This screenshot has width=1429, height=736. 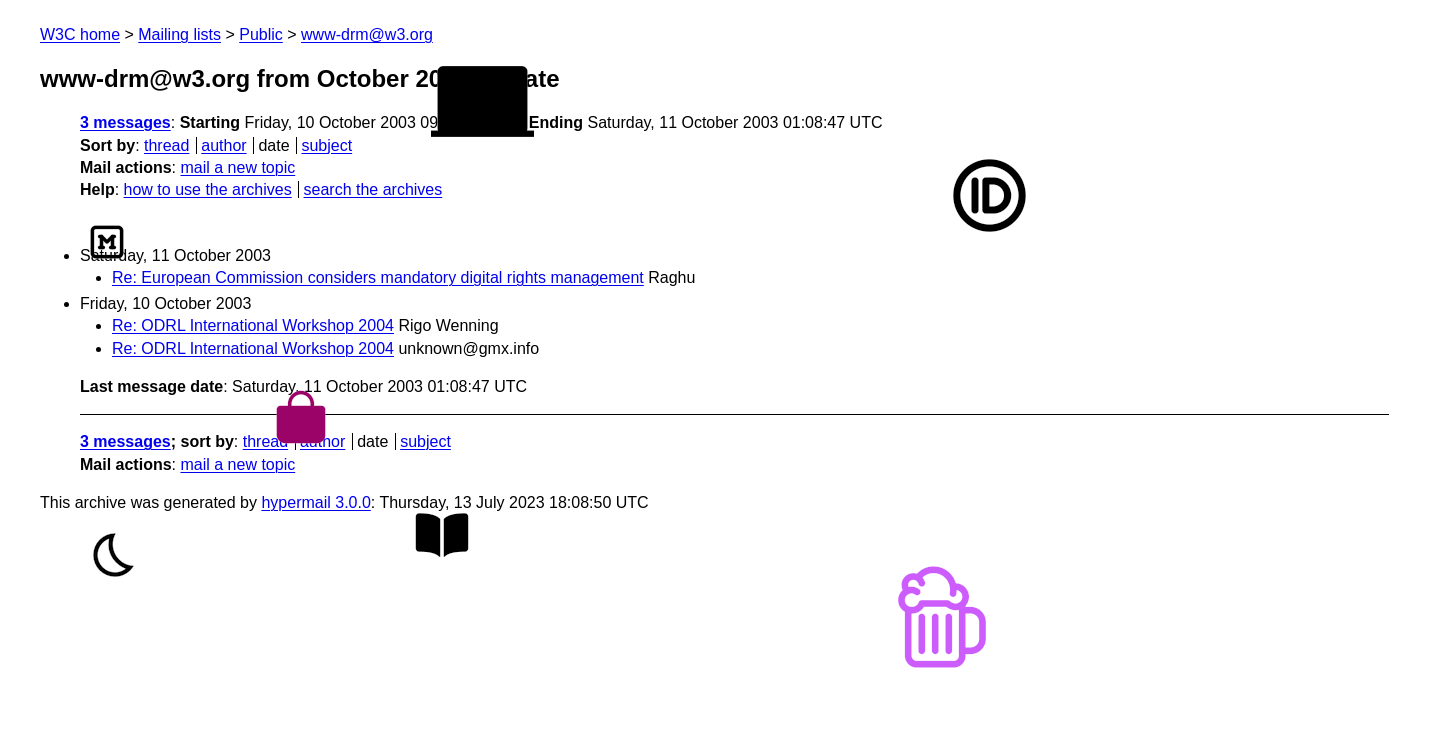 What do you see at coordinates (989, 195) in the screenshot?
I see `connect to Pushbullet services` at bounding box center [989, 195].